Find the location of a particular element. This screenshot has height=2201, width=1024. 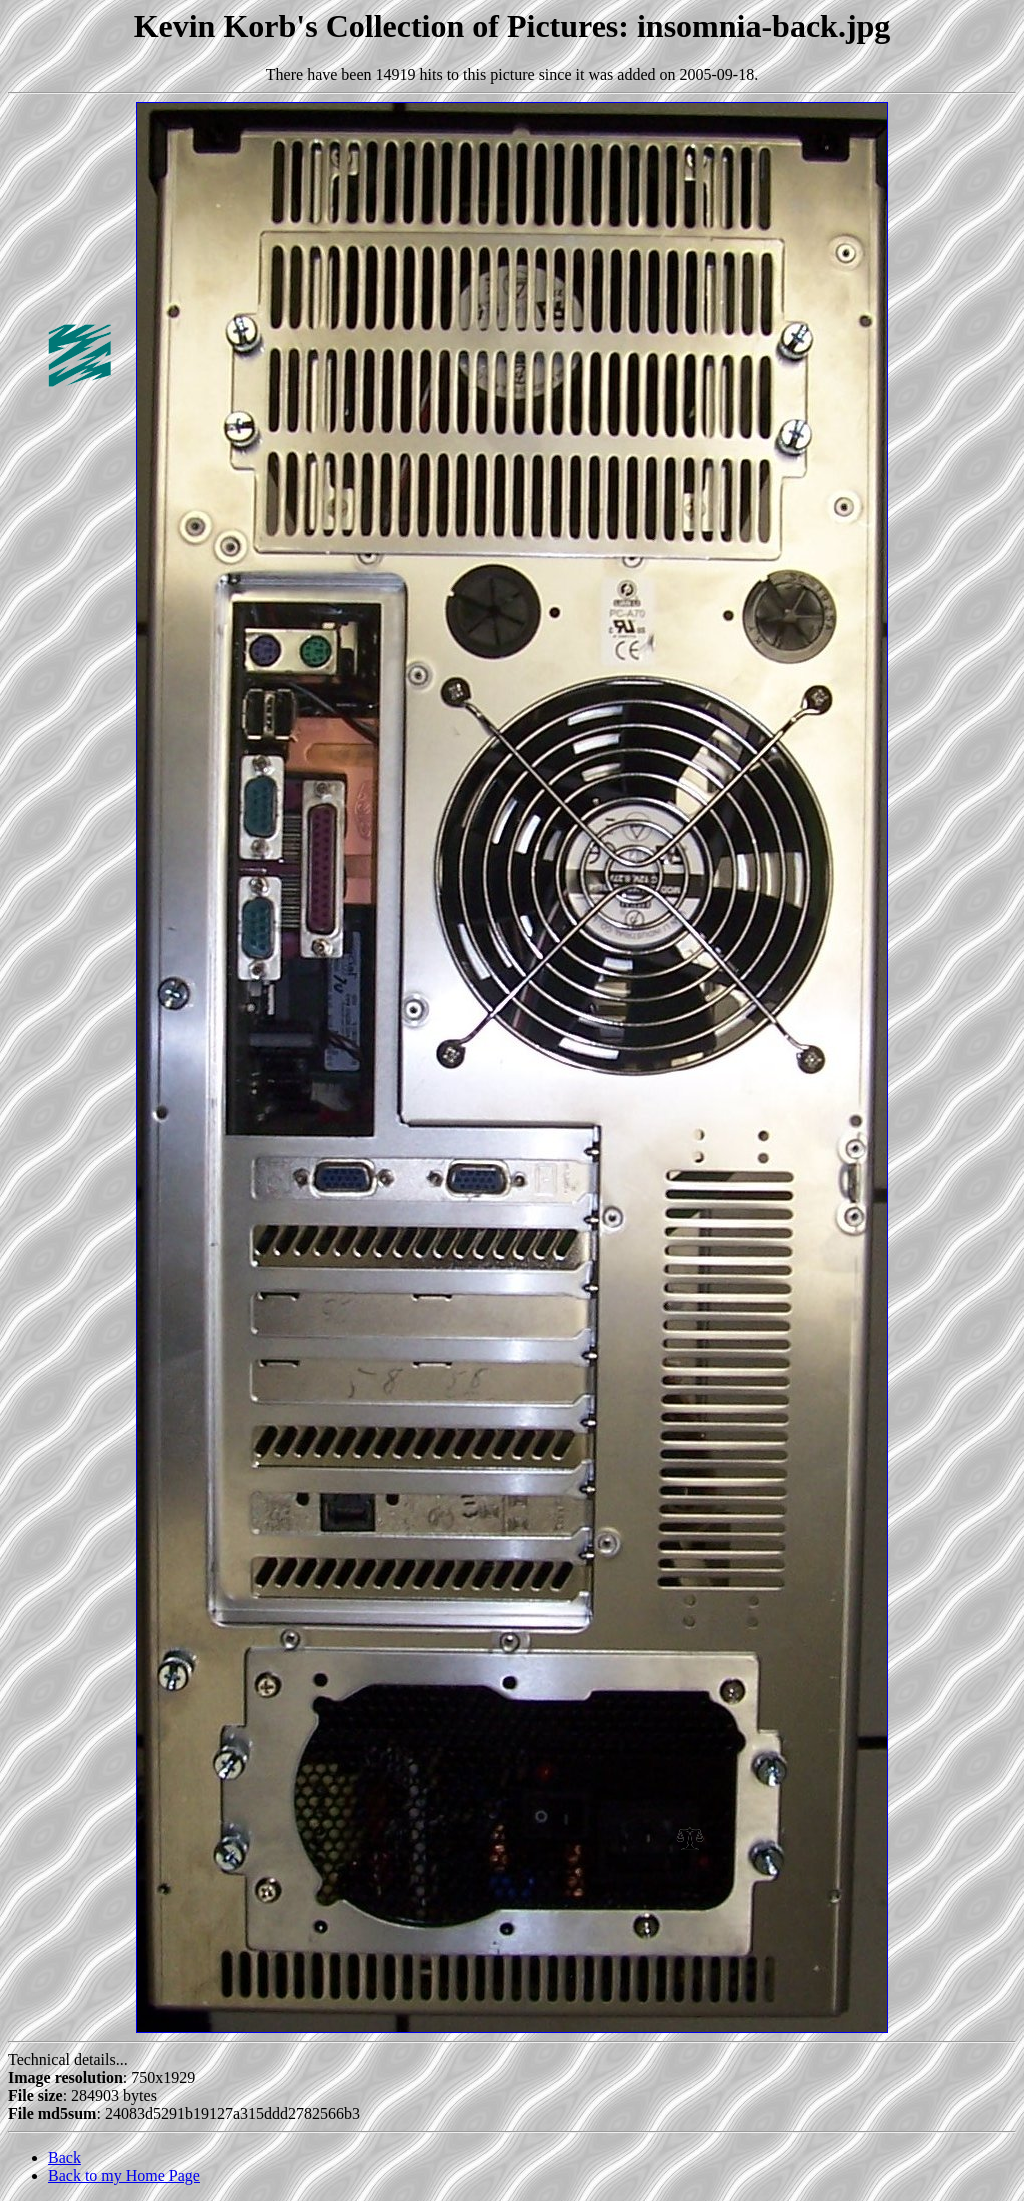

access legal or terms of service information is located at coordinates (690, 1838).